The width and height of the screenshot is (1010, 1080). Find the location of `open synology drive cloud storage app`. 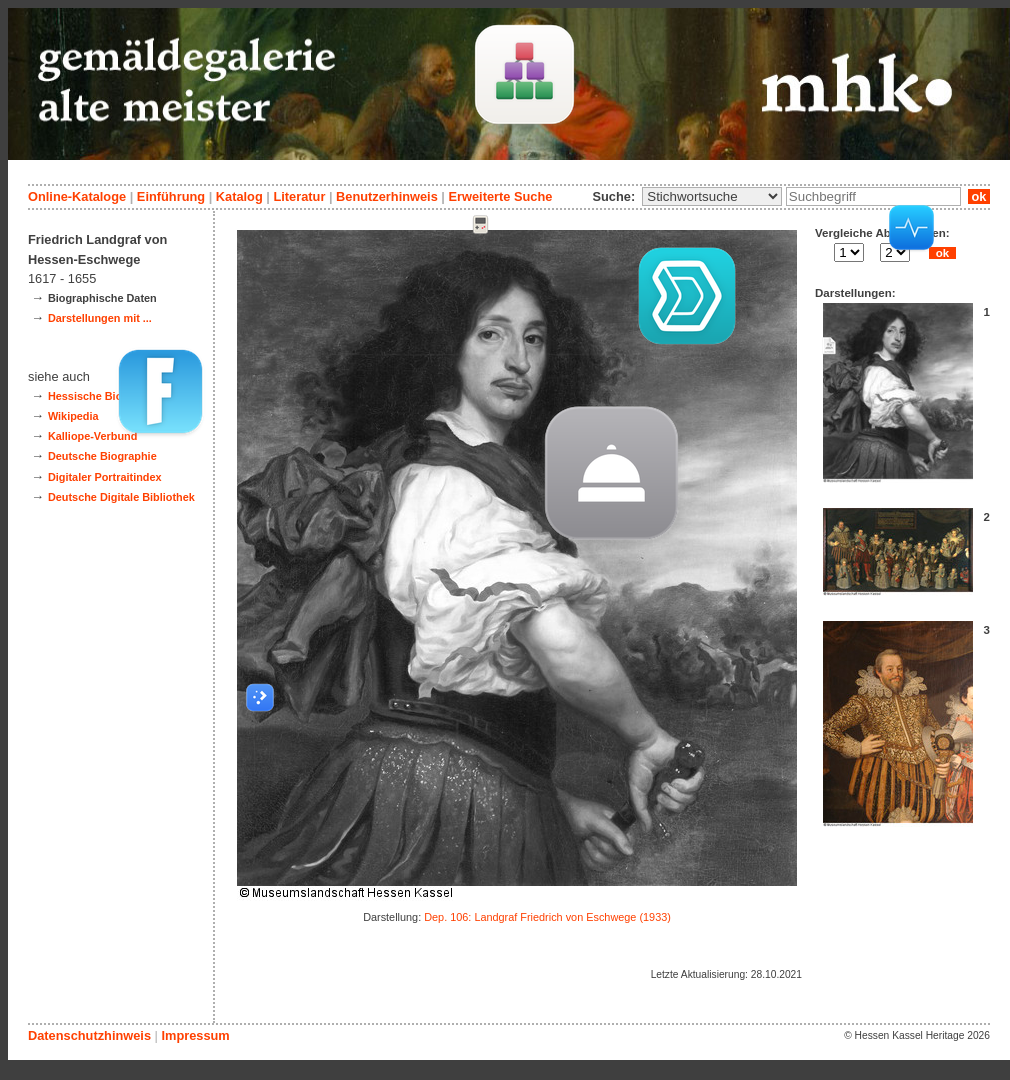

open synology drive cloud storage app is located at coordinates (687, 296).